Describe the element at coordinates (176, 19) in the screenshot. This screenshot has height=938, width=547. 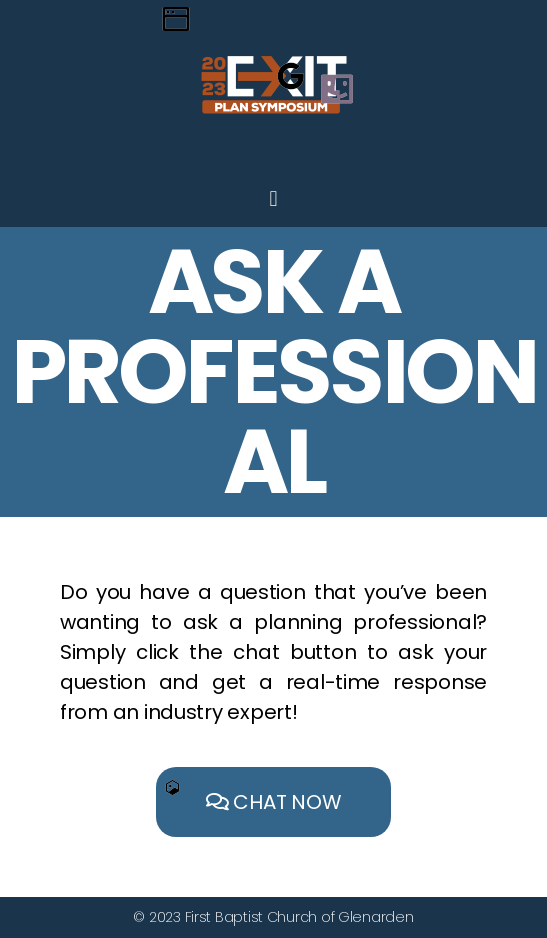
I see `open a new browser window` at that location.